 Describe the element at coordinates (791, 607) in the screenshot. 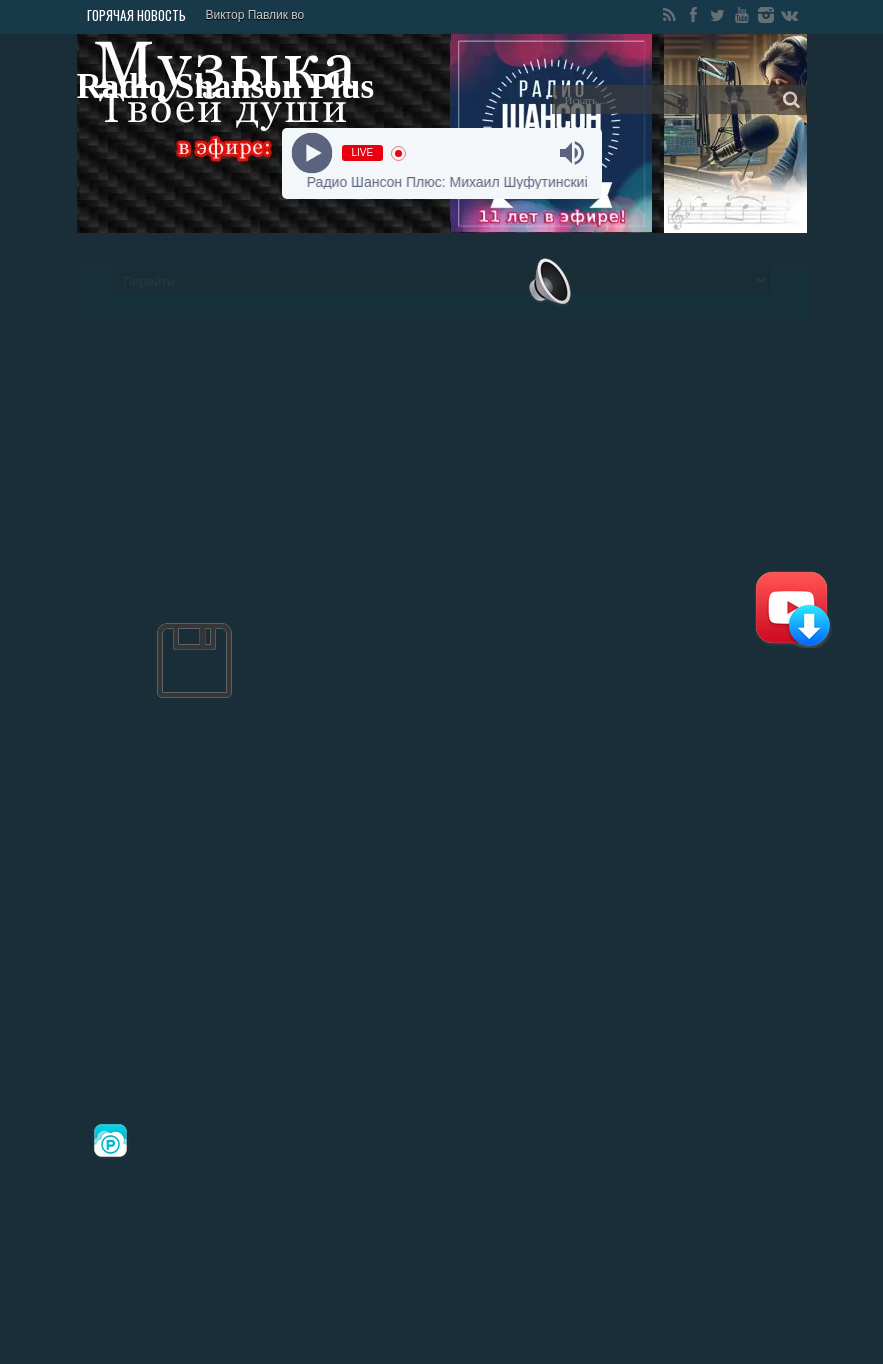

I see `download videos from youtube` at that location.